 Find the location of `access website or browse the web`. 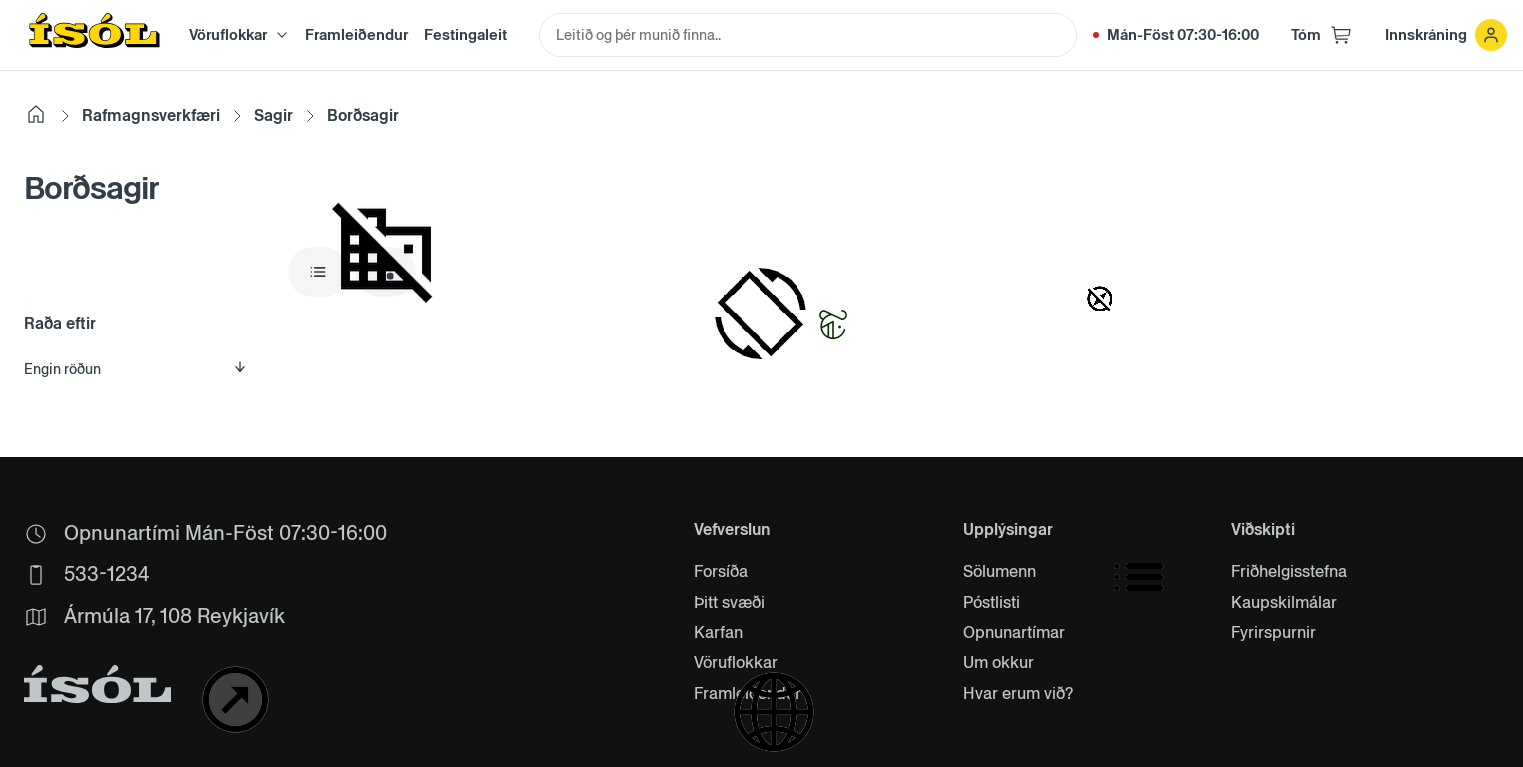

access website or browse the web is located at coordinates (774, 712).